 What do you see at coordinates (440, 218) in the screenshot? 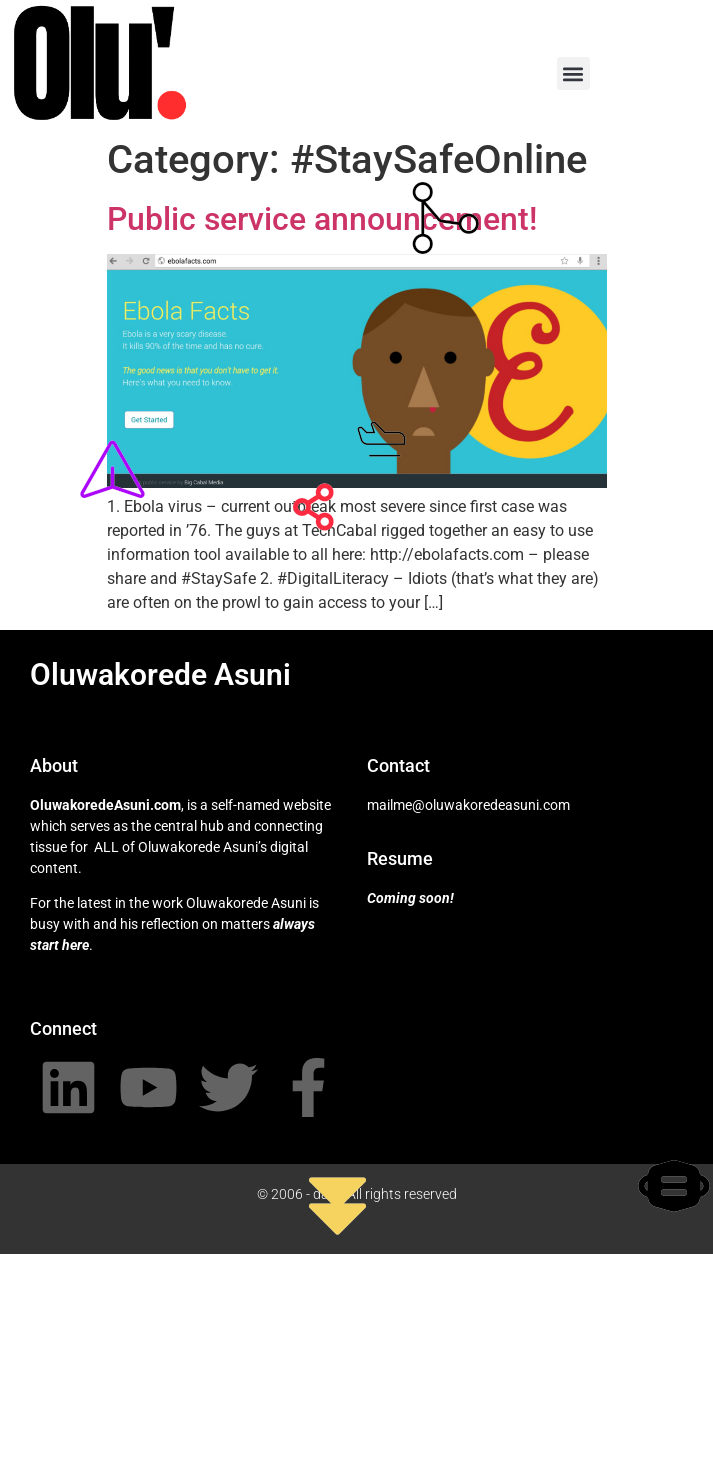
I see `merge branches in version control` at bounding box center [440, 218].